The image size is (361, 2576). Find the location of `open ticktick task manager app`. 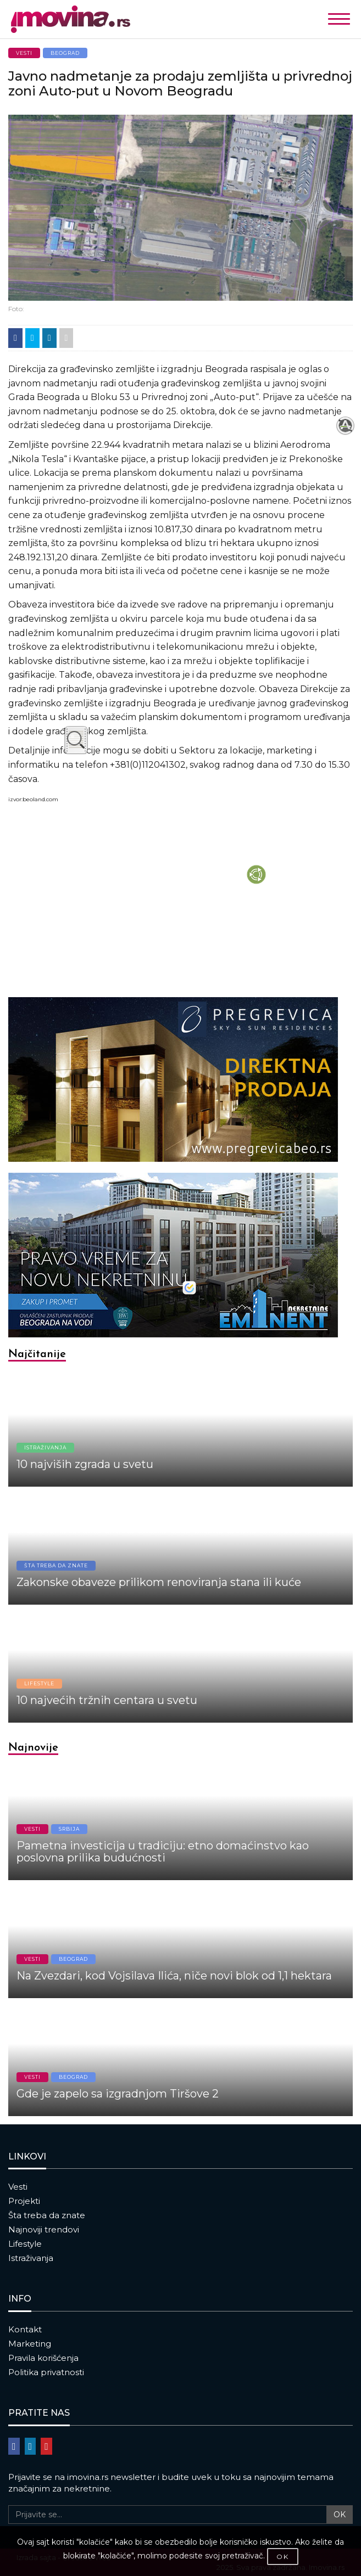

open ticktick task manager app is located at coordinates (189, 1287).